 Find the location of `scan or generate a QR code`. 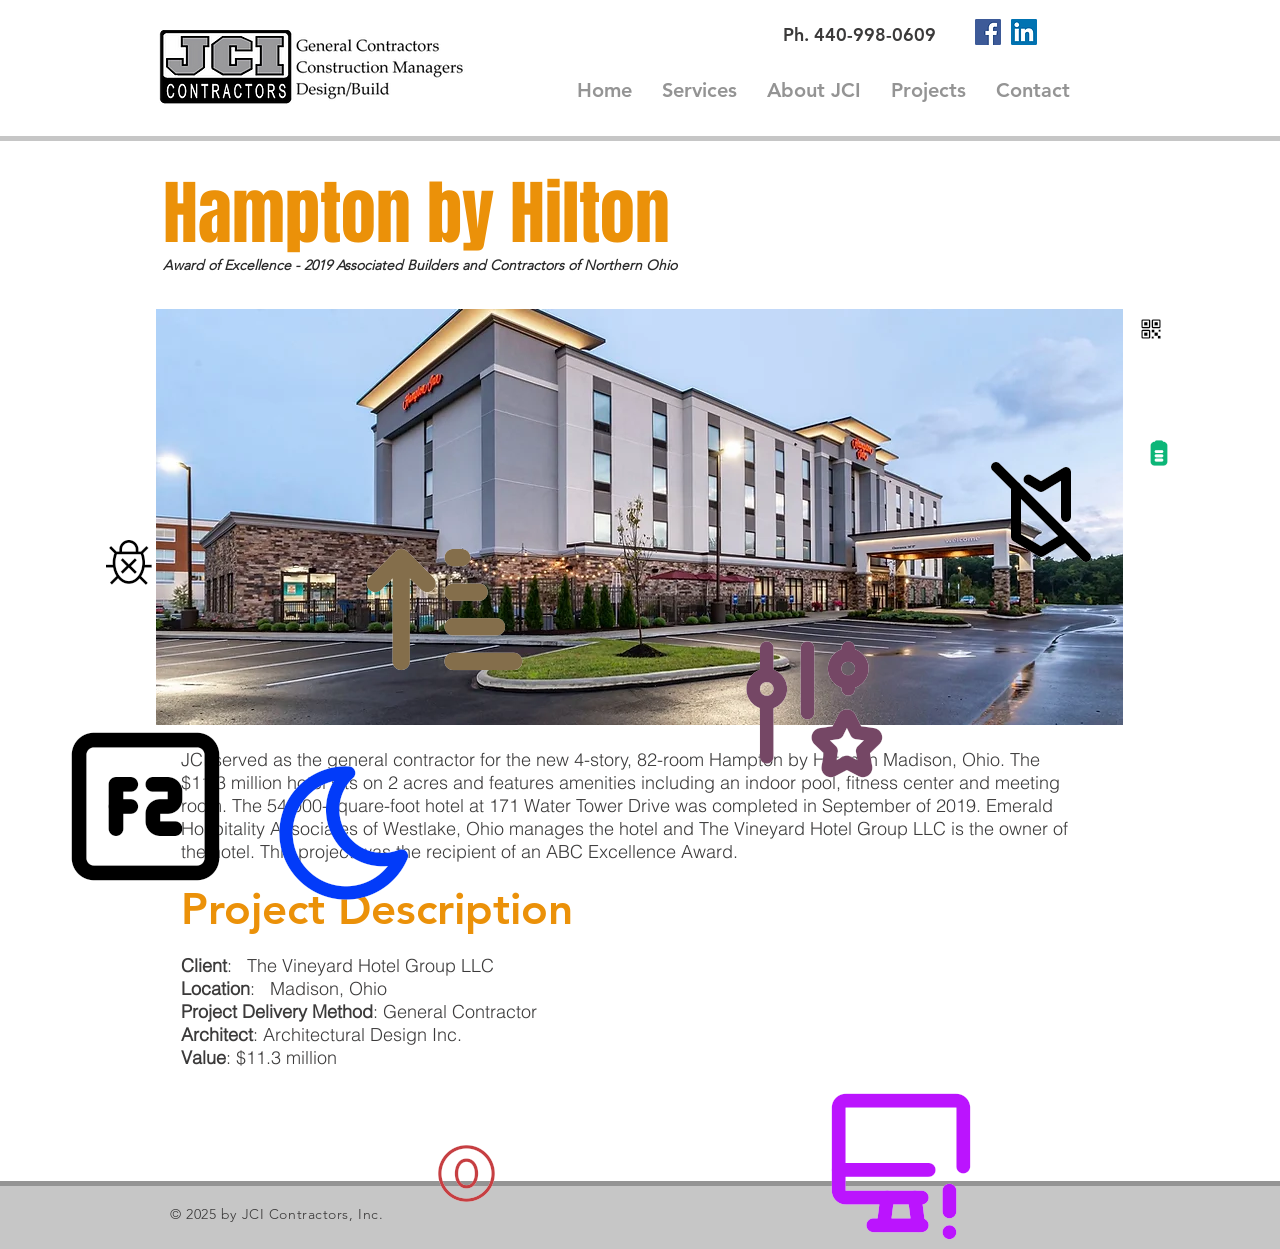

scan or generate a QR code is located at coordinates (1151, 329).